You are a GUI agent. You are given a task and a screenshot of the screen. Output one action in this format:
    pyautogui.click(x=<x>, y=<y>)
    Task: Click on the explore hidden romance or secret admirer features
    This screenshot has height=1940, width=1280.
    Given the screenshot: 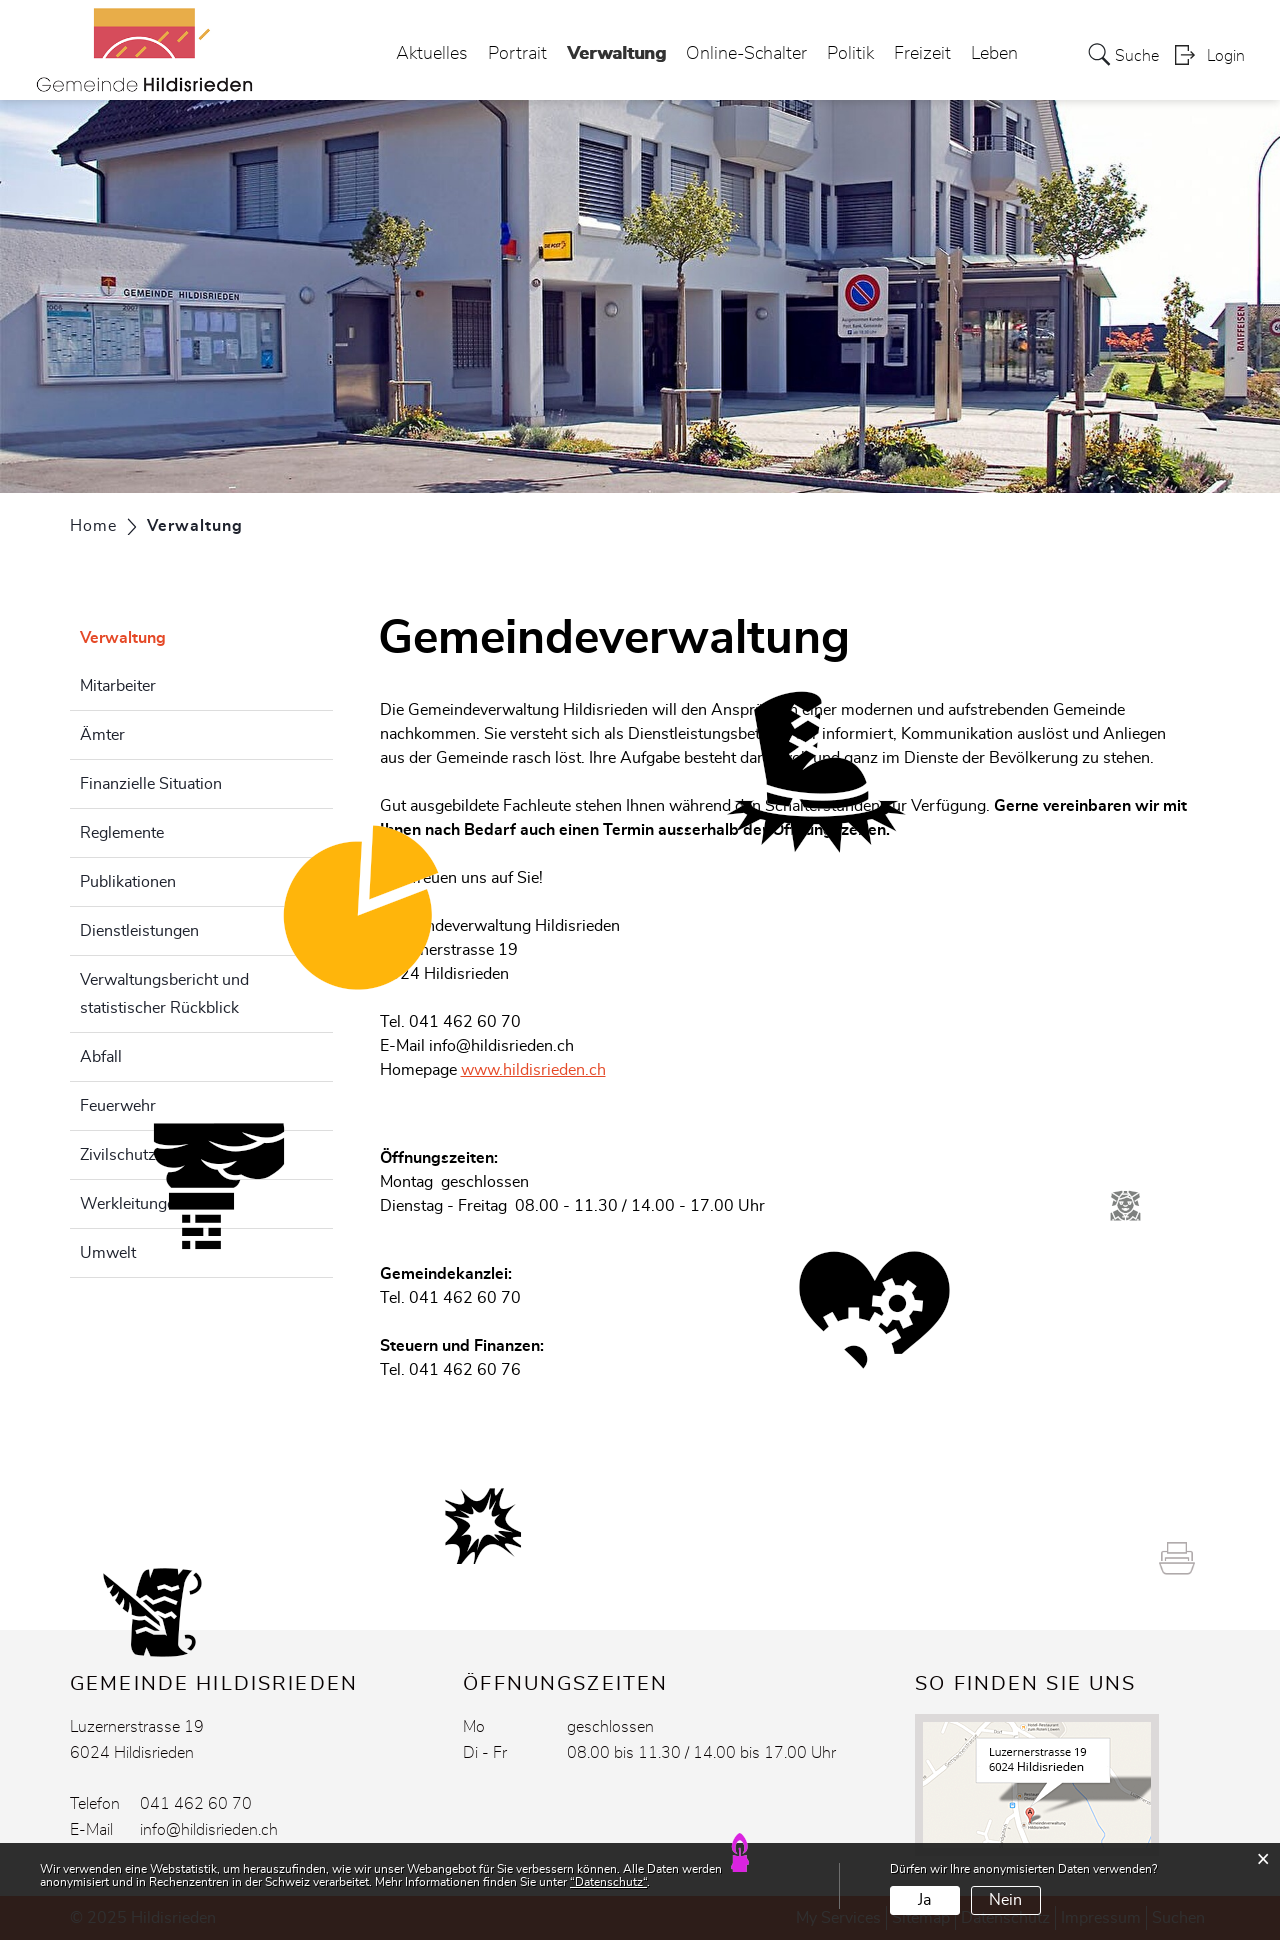 What is the action you would take?
    pyautogui.click(x=874, y=1318)
    